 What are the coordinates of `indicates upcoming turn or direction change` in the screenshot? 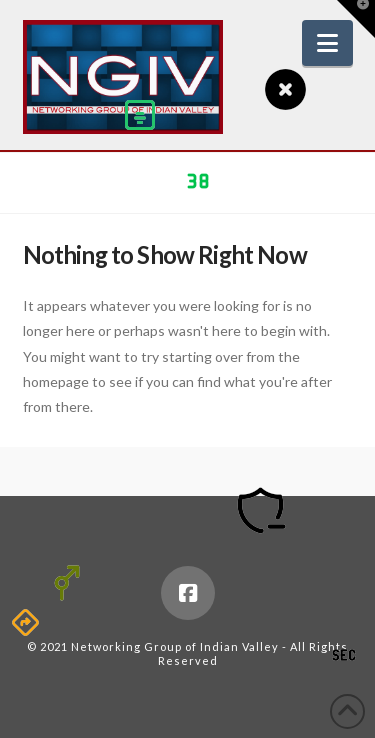 It's located at (25, 622).